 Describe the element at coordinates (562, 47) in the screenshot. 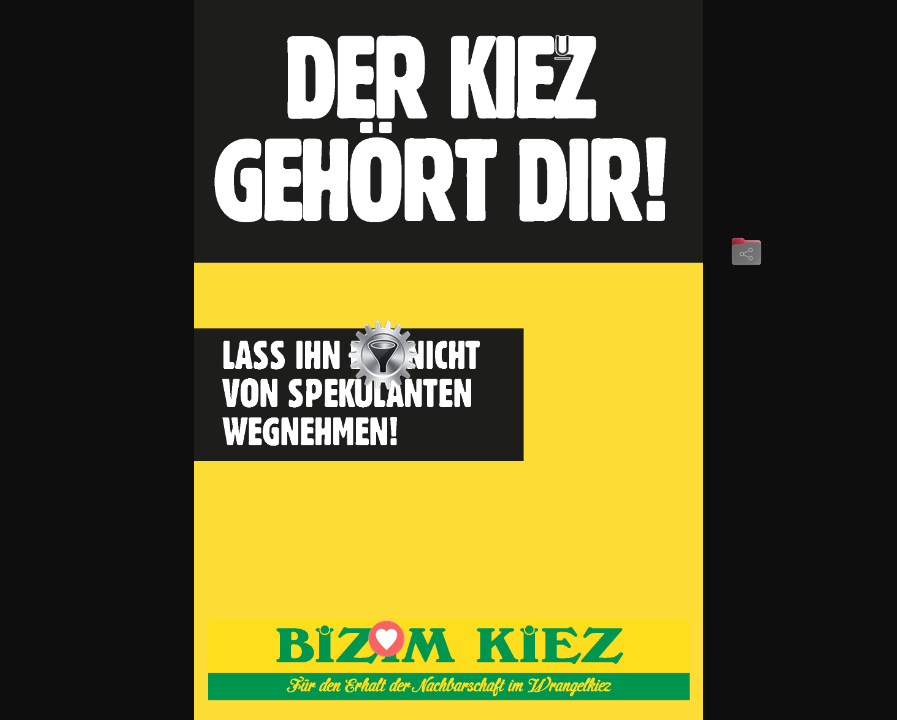

I see `apply underline formatting to selected text` at that location.